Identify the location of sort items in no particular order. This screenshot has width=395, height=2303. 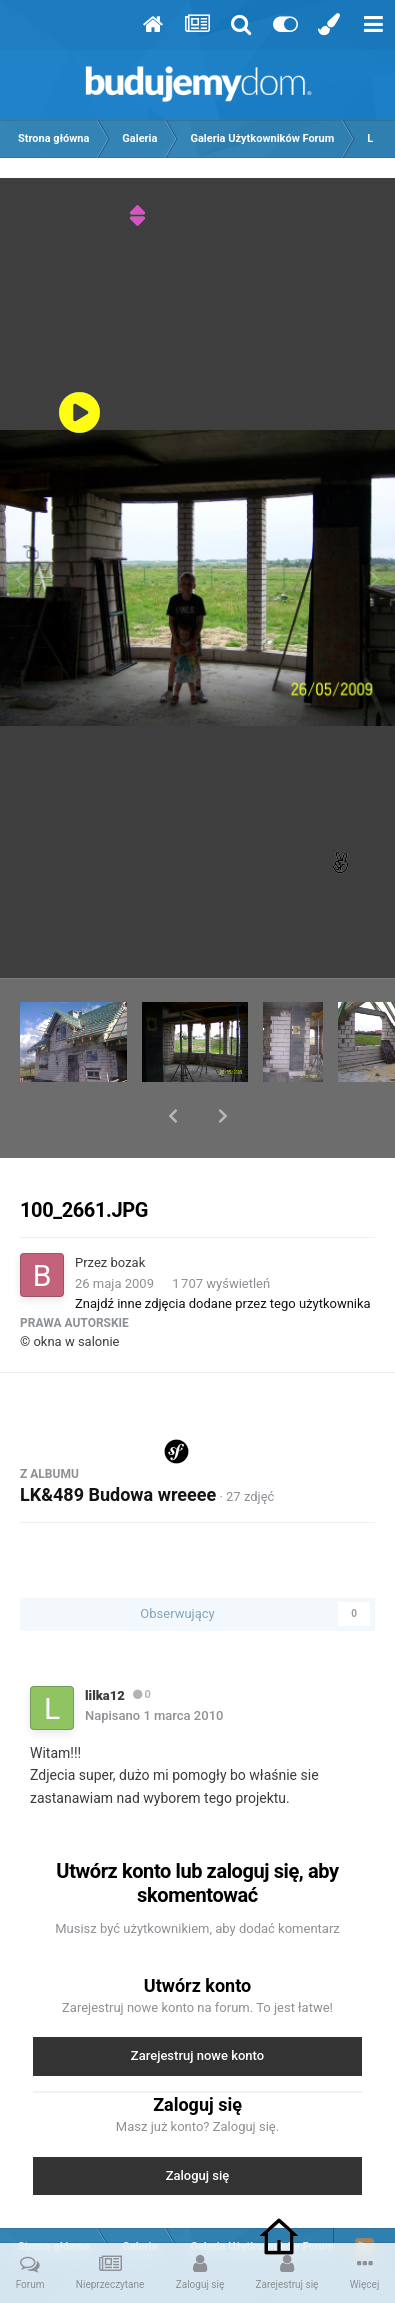
(137, 215).